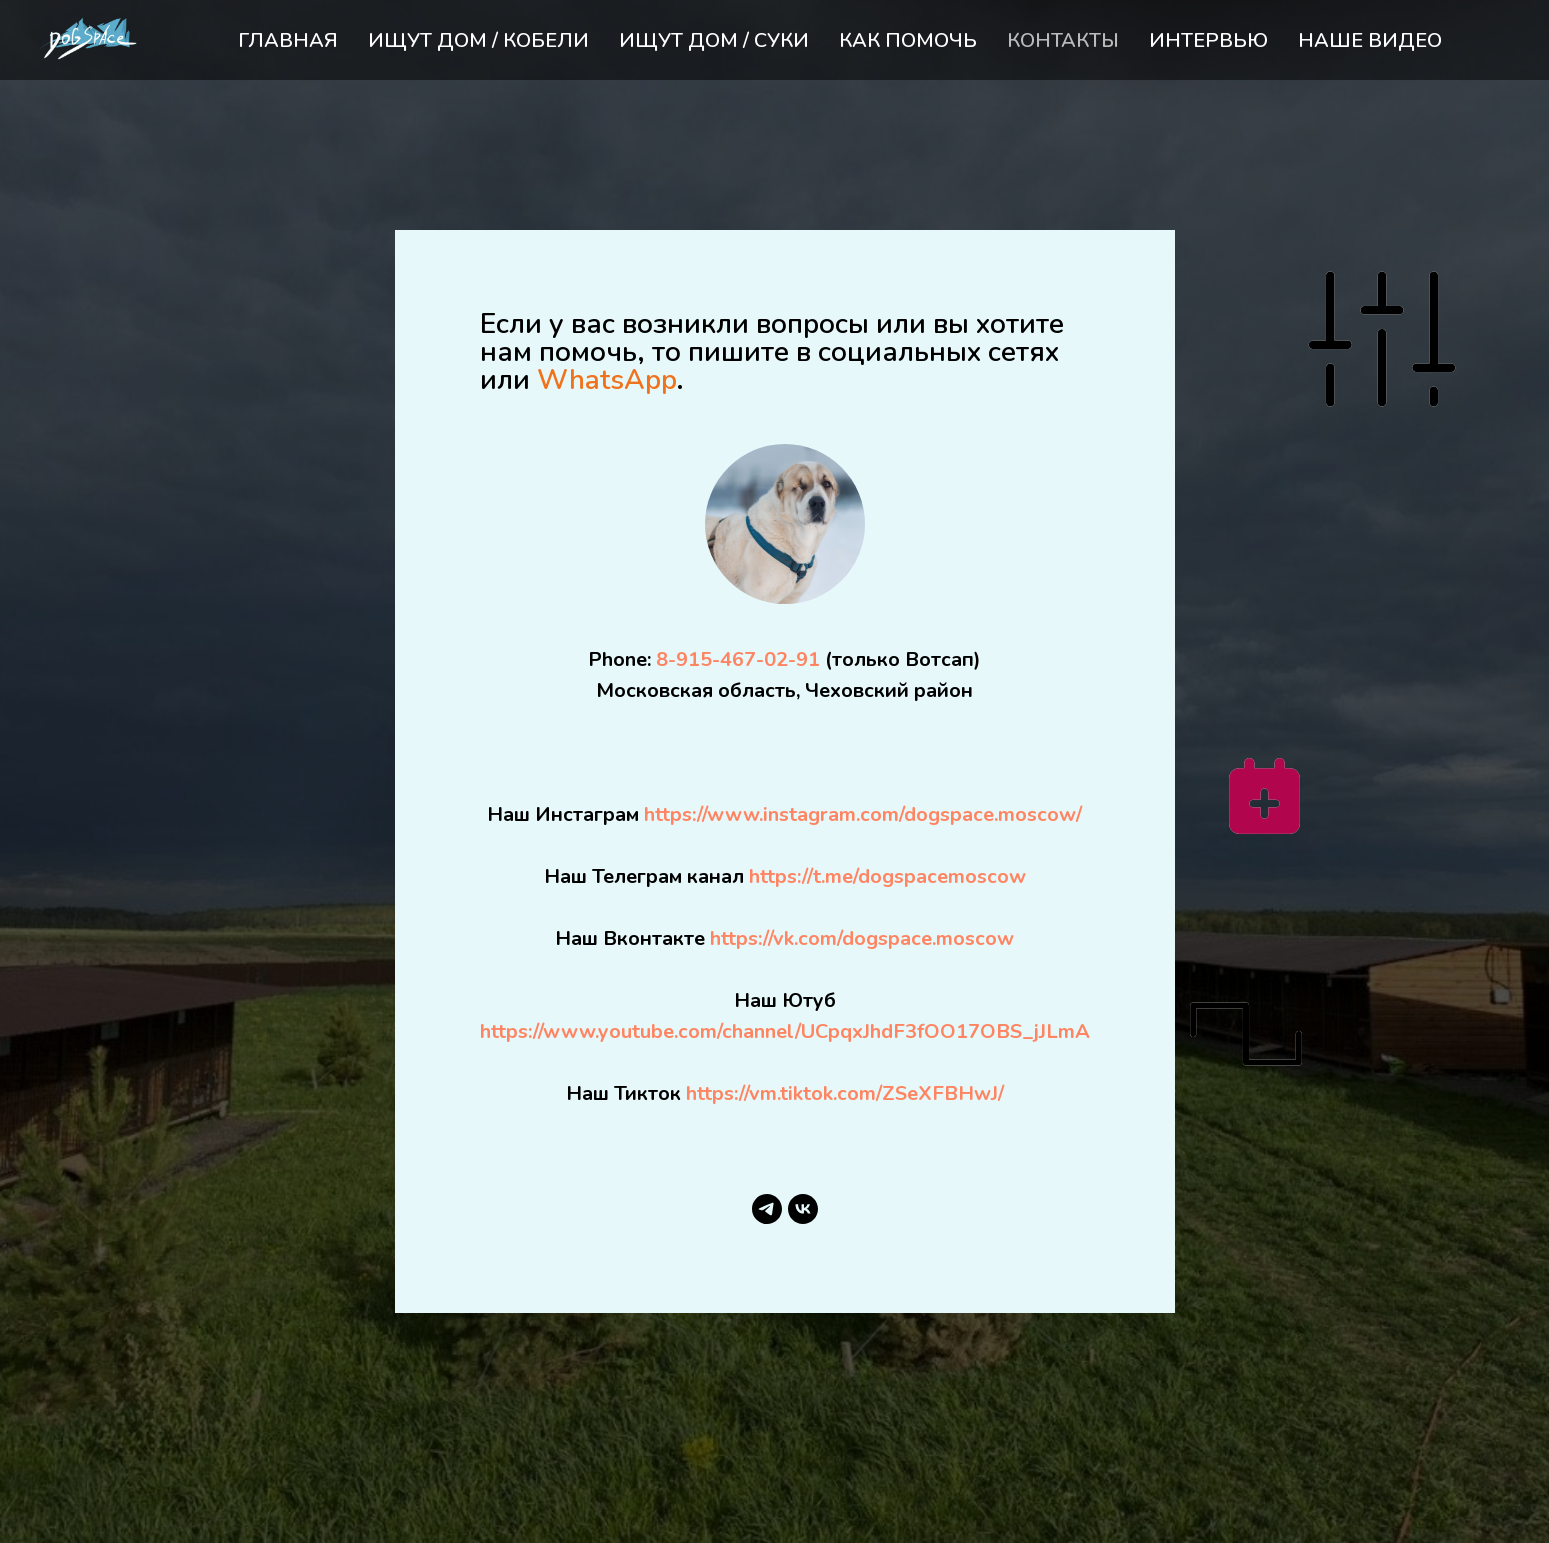 The width and height of the screenshot is (1549, 1543). Describe the element at coordinates (1382, 339) in the screenshot. I see `adjust settings or preferences` at that location.